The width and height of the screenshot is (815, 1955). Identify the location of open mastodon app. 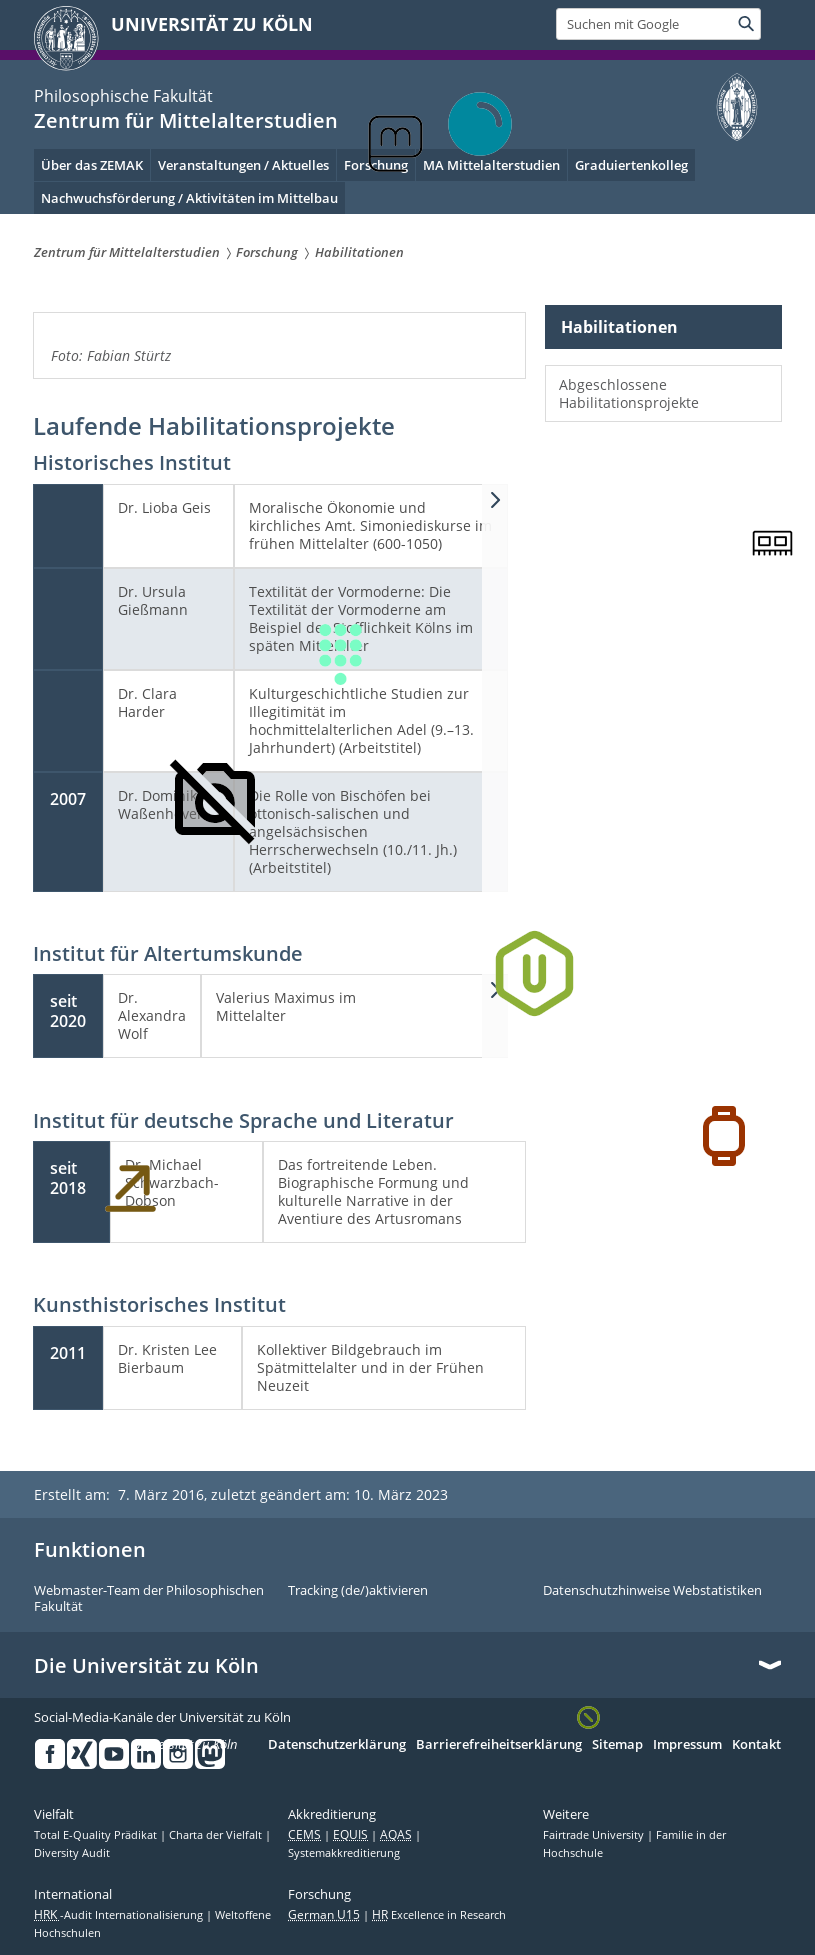
(395, 142).